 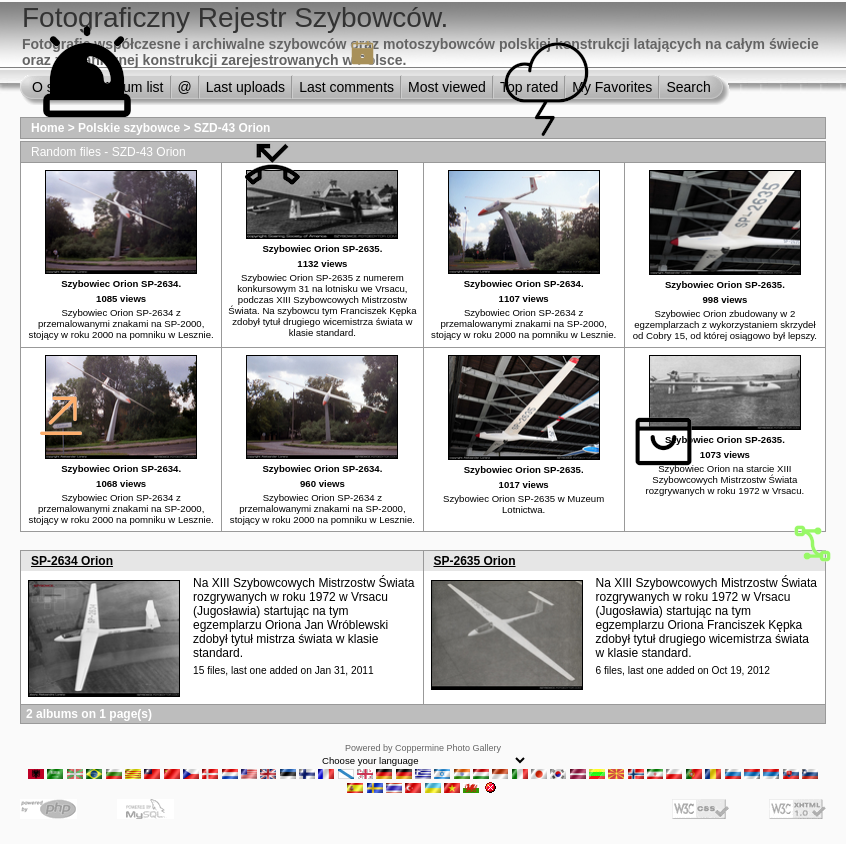 What do you see at coordinates (546, 87) in the screenshot?
I see `indicates thunderstorm or severe weather conditions` at bounding box center [546, 87].